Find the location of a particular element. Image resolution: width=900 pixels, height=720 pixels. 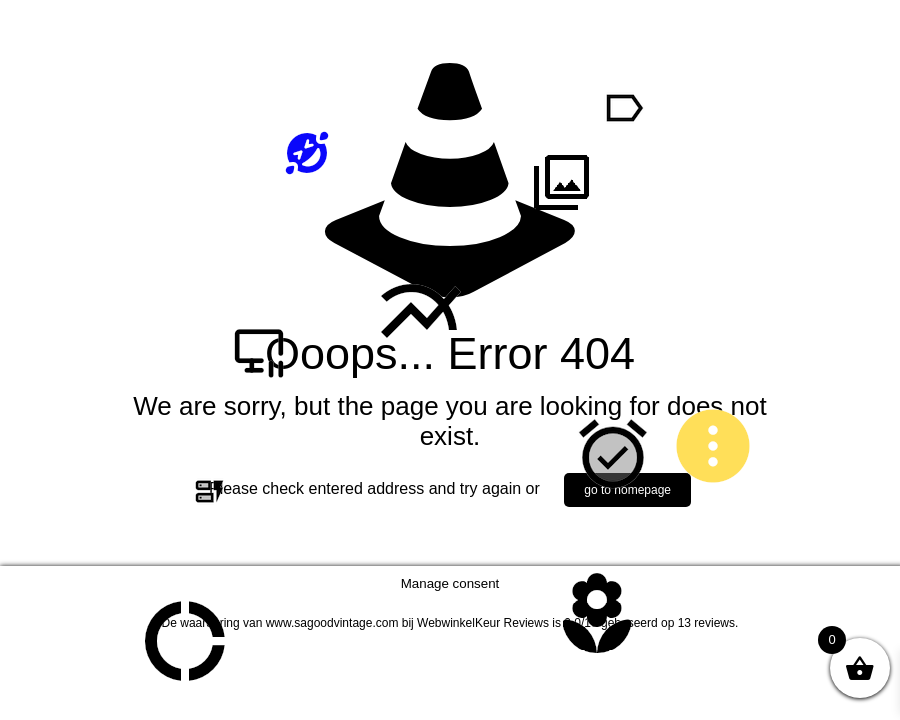

access dynamic form builder is located at coordinates (209, 491).